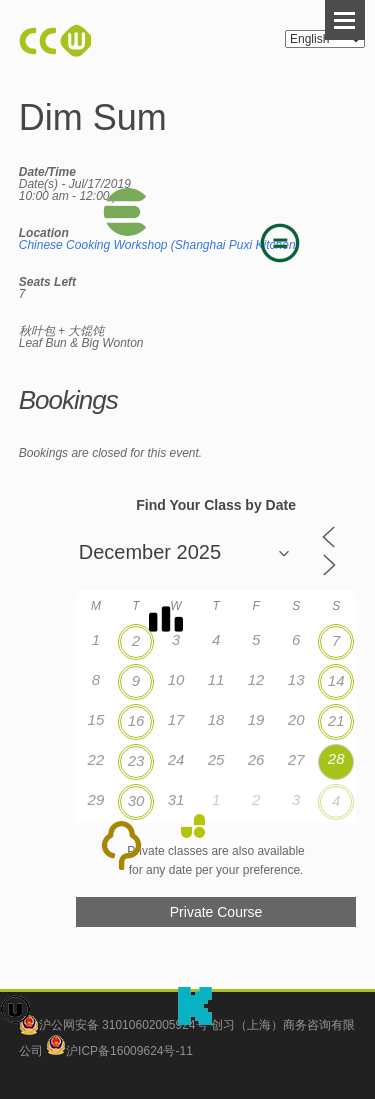  Describe the element at coordinates (15, 1009) in the screenshot. I see `magasins u brand logo` at that location.